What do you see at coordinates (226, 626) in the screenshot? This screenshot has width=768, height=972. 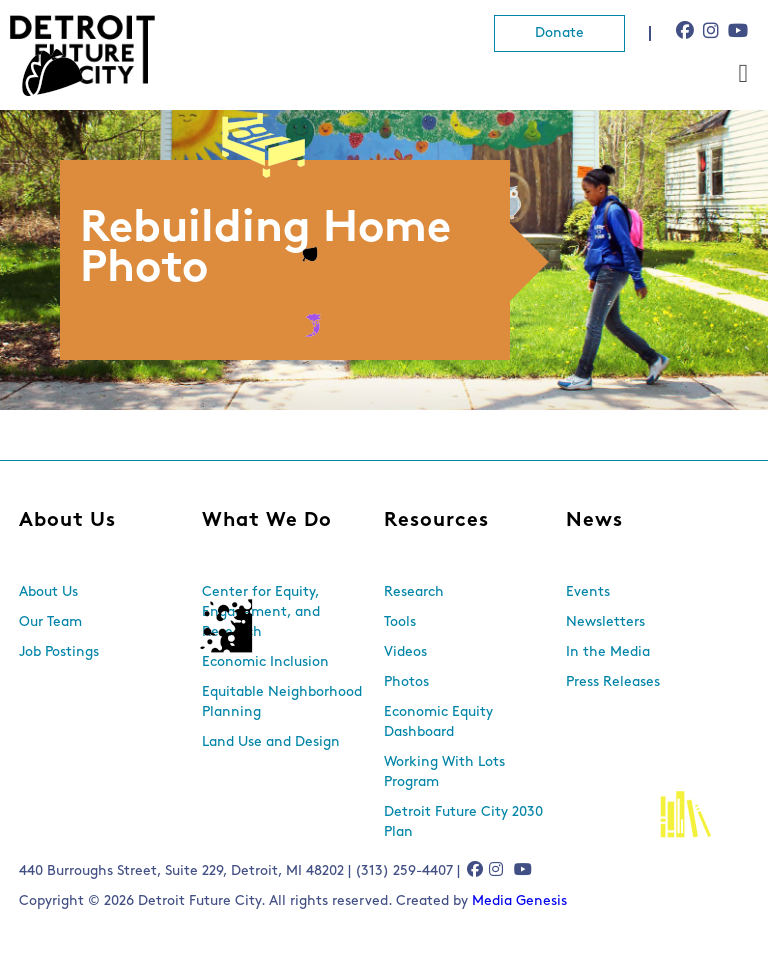 I see `indicates ink or paint splatter effect tool` at bounding box center [226, 626].